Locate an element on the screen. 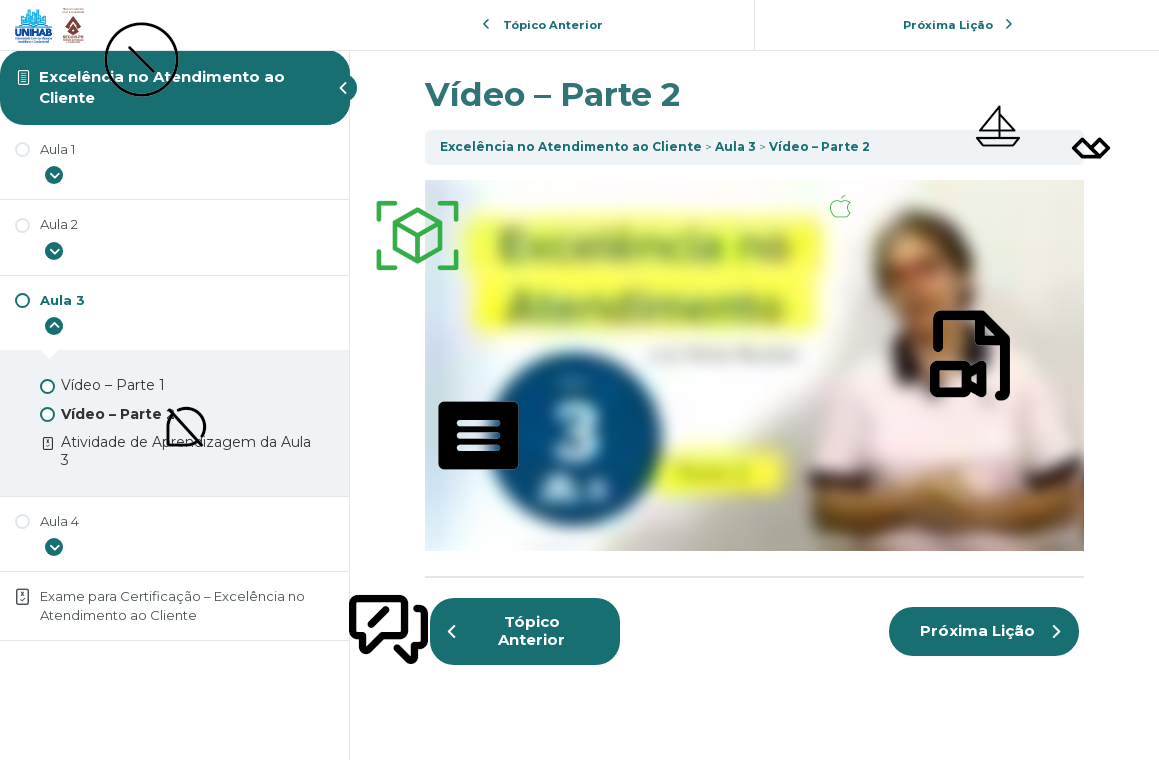 The height and width of the screenshot is (760, 1159). mute or disable chat notifications is located at coordinates (185, 427).